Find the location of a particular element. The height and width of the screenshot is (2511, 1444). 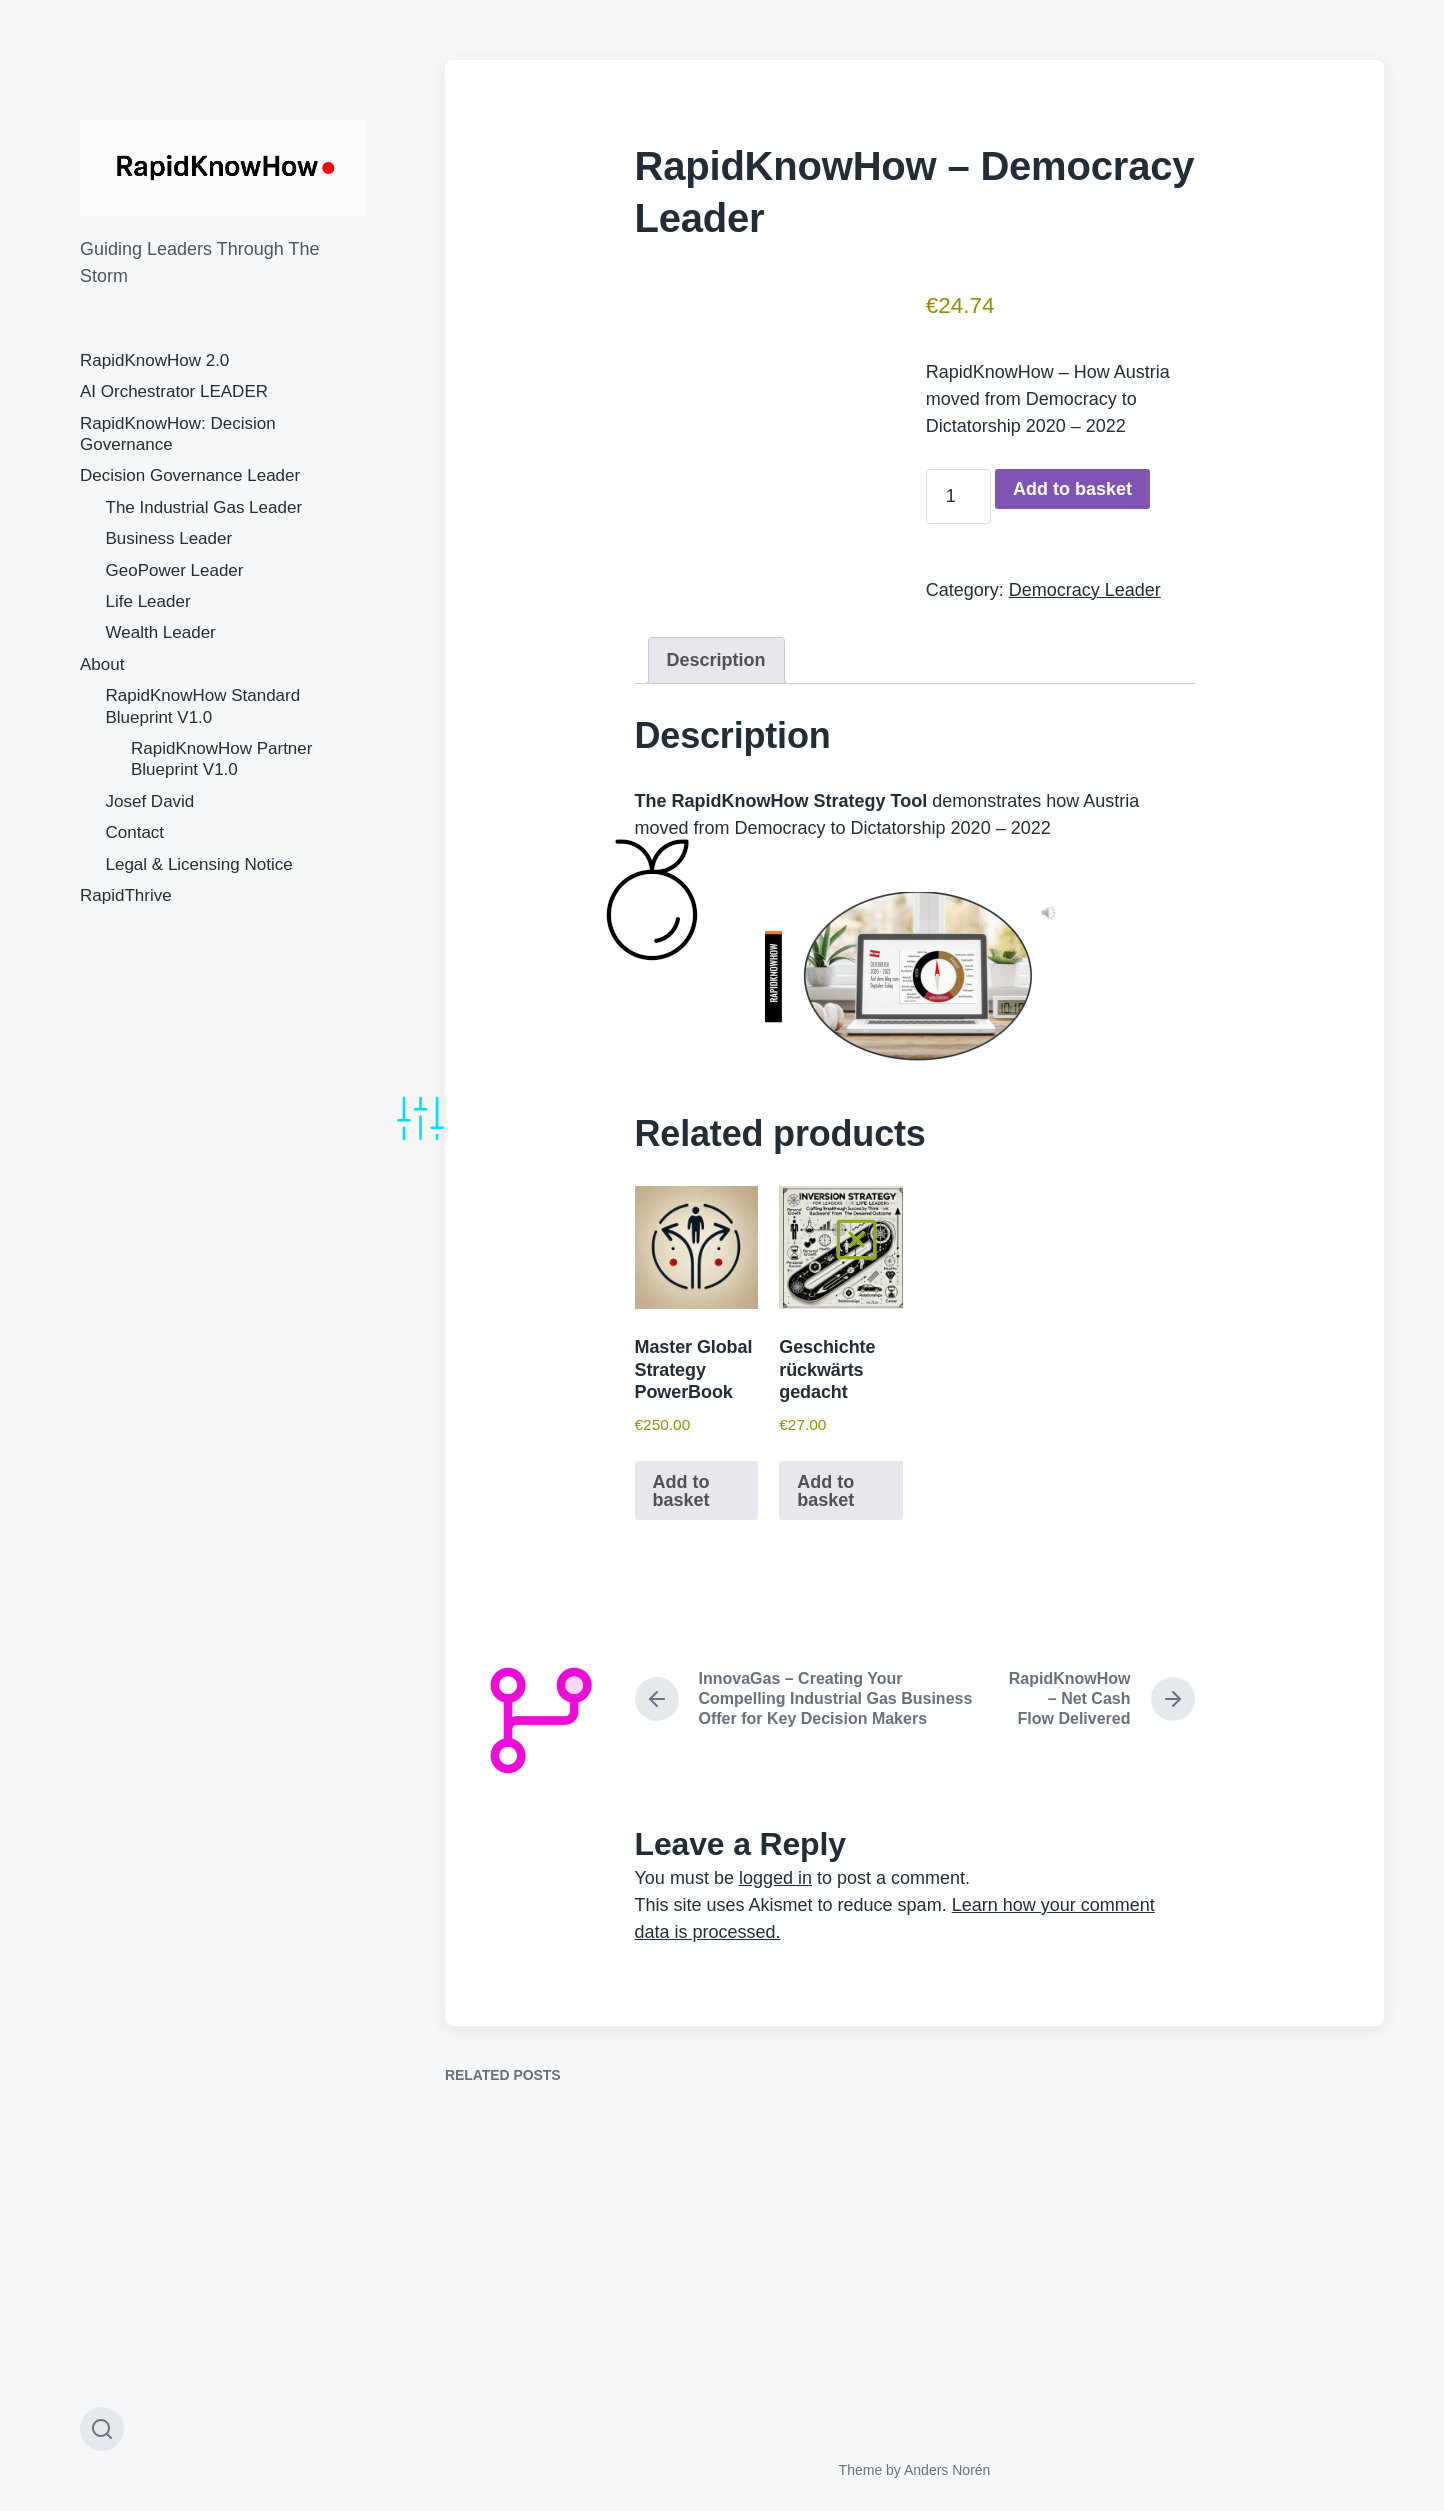

close or dismiss a dialog box is located at coordinates (856, 1239).